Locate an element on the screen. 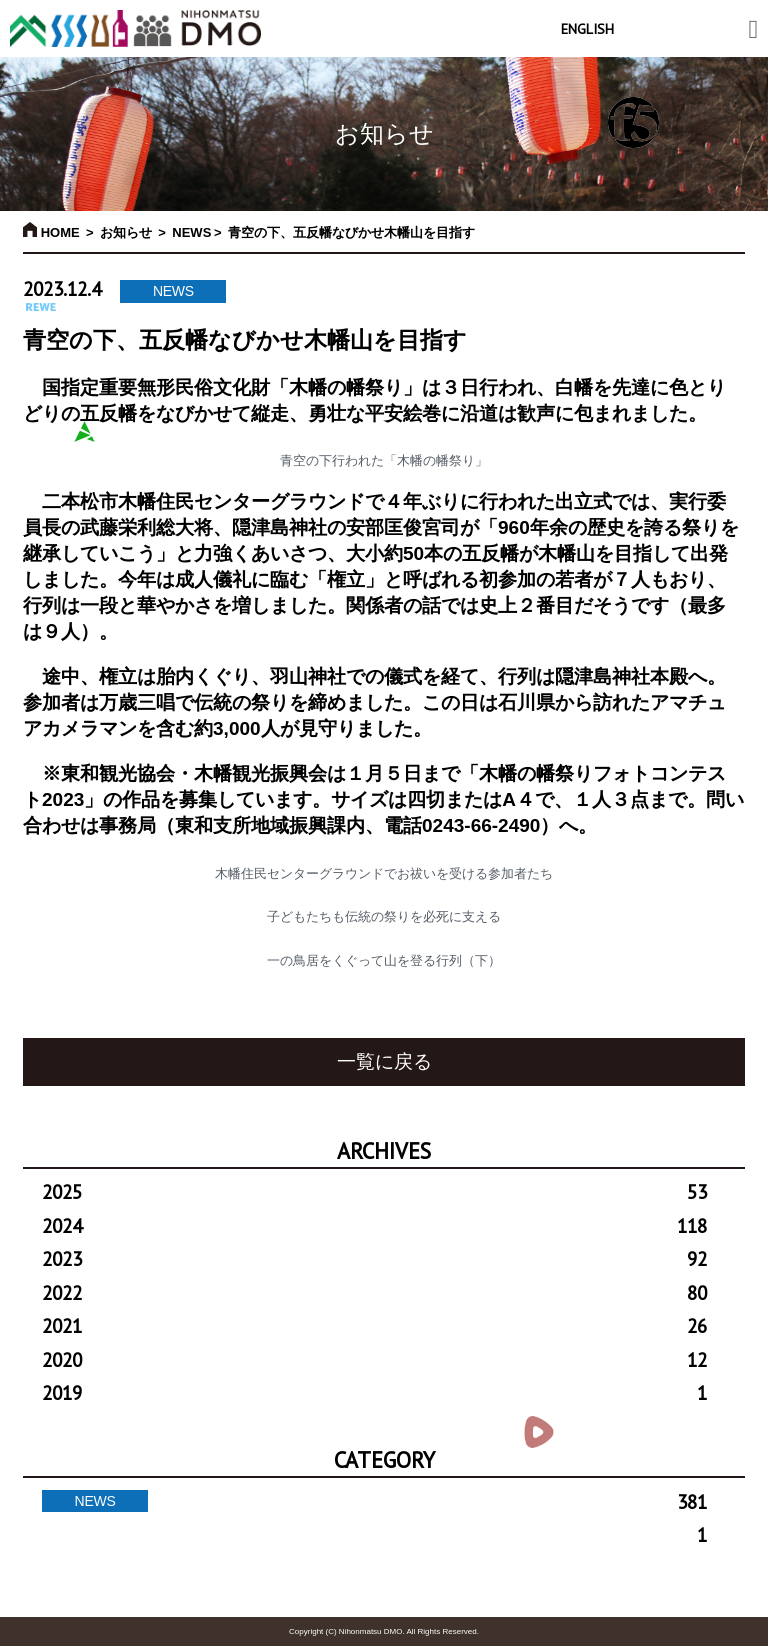 The width and height of the screenshot is (768, 1646). artix linux logo is located at coordinates (84, 431).